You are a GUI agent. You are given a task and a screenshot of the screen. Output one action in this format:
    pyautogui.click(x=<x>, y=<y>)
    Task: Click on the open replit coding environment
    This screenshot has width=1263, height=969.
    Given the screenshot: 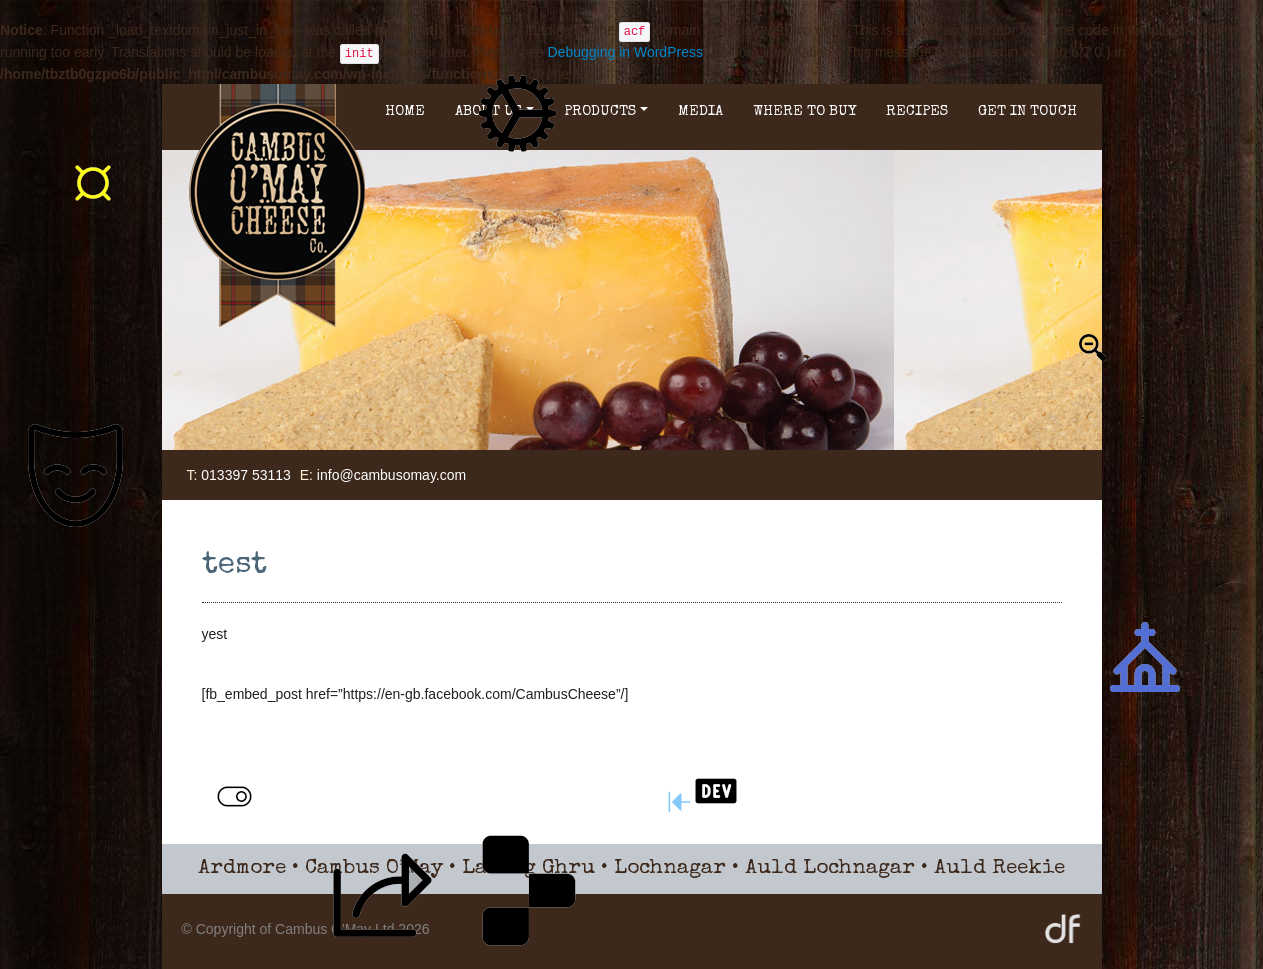 What is the action you would take?
    pyautogui.click(x=520, y=890)
    